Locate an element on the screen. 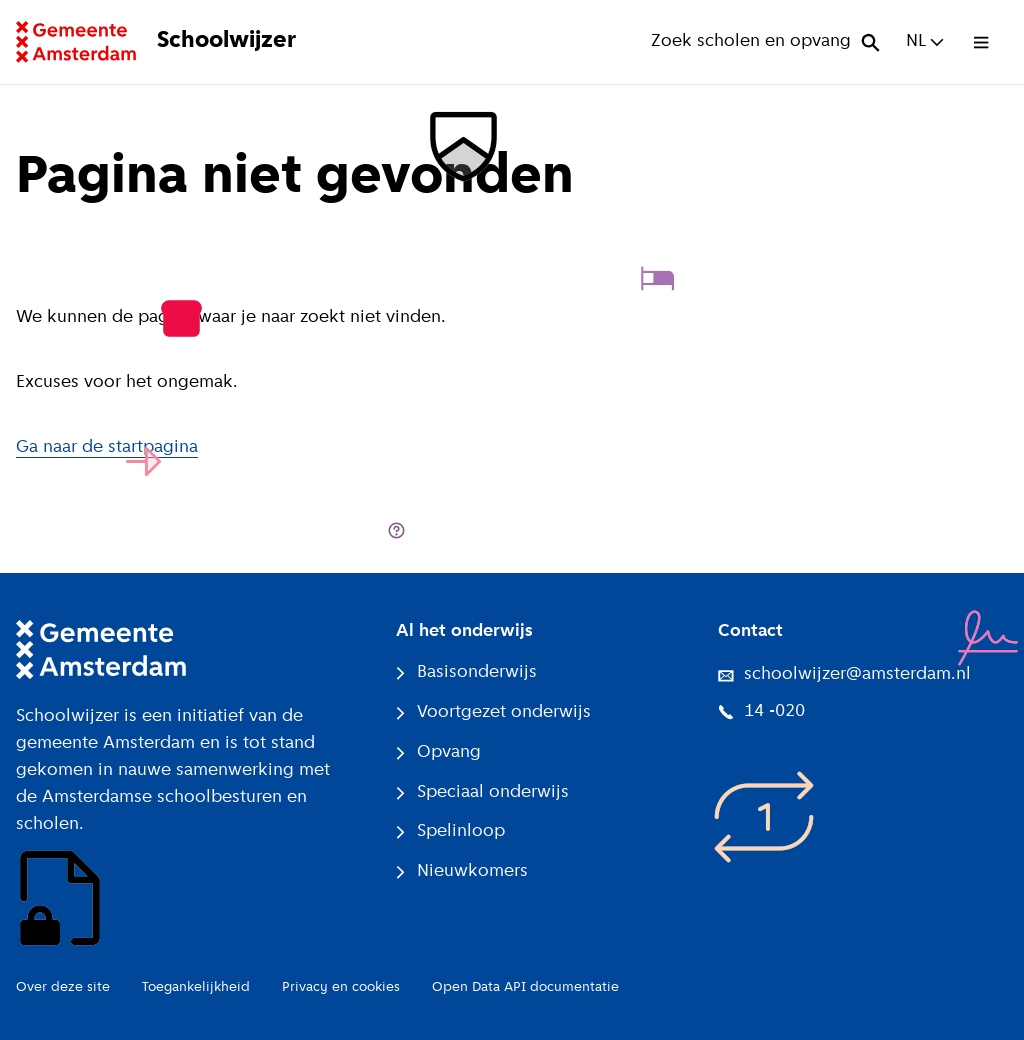 The height and width of the screenshot is (1040, 1024). access a password-protected file is located at coordinates (60, 898).